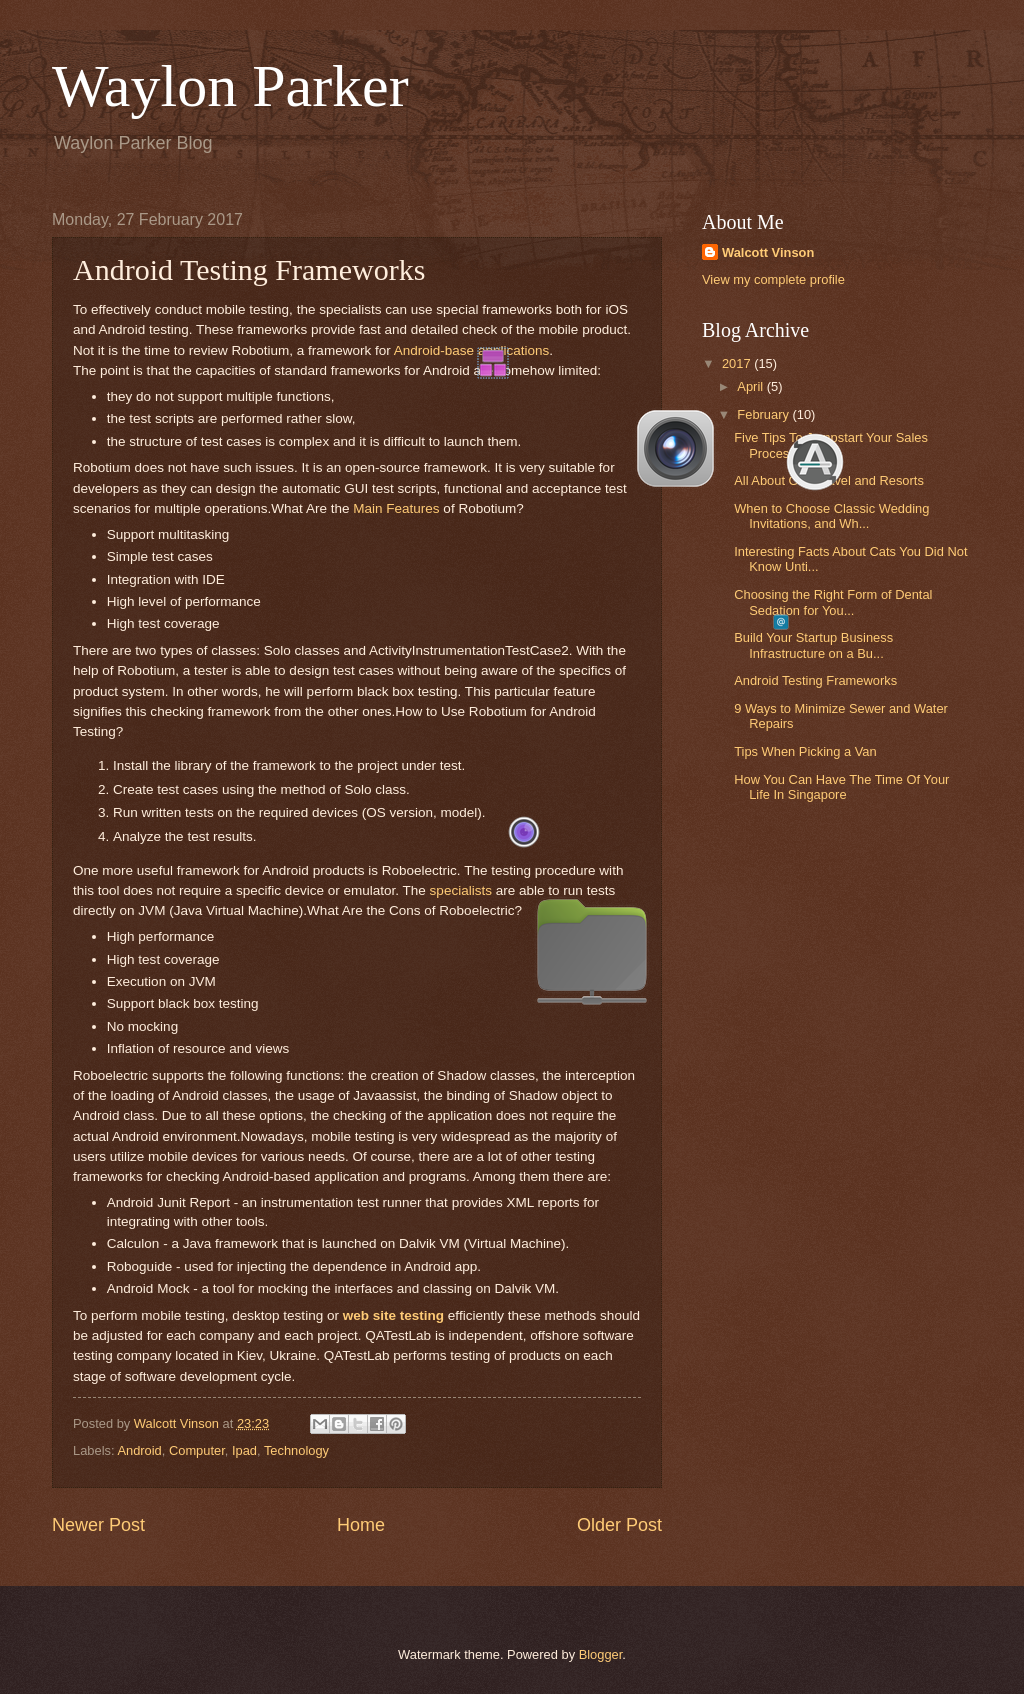 Image resolution: width=1024 pixels, height=1694 pixels. I want to click on access a remote or network folder, so click(592, 950).